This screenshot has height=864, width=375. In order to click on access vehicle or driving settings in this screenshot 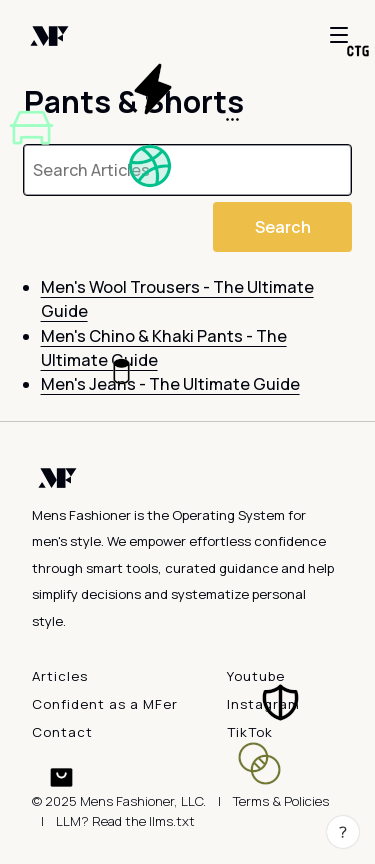, I will do `click(31, 128)`.